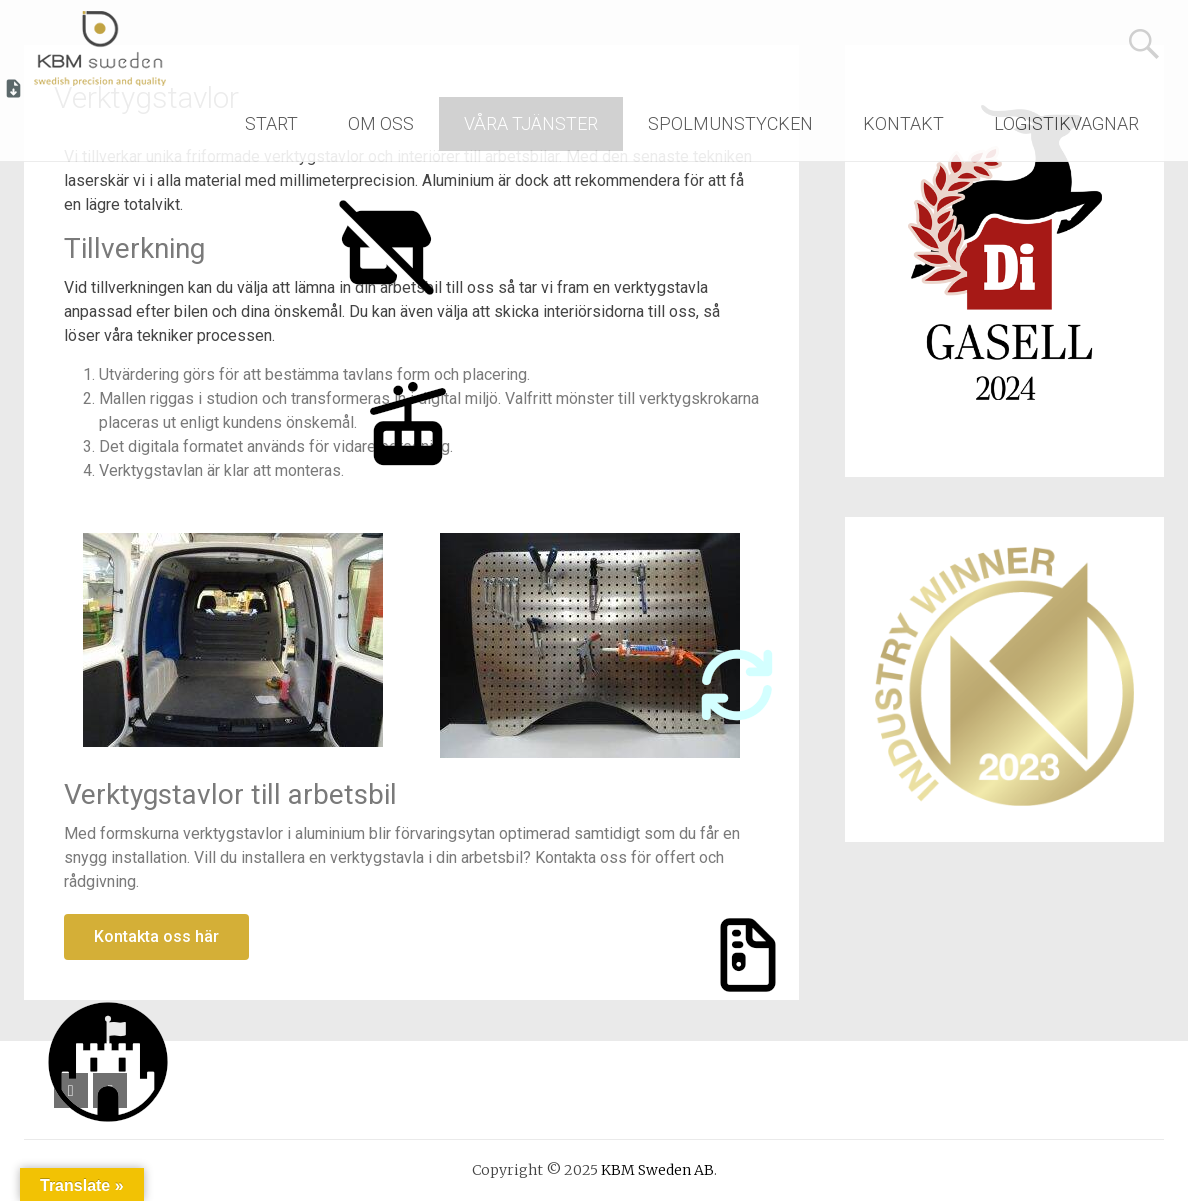 The image size is (1188, 1201). I want to click on fort awesome brand logo, so click(108, 1062).